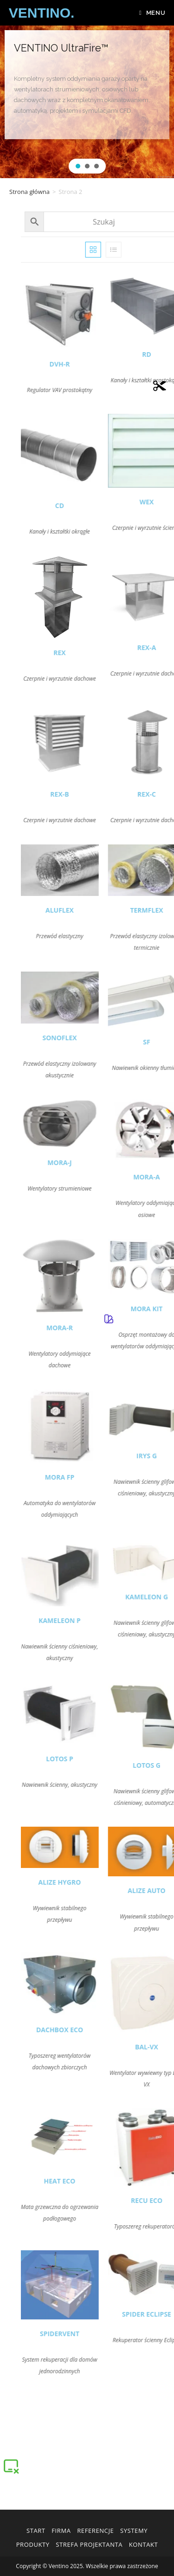 The width and height of the screenshot is (174, 2576). I want to click on cut selected content, so click(159, 386).